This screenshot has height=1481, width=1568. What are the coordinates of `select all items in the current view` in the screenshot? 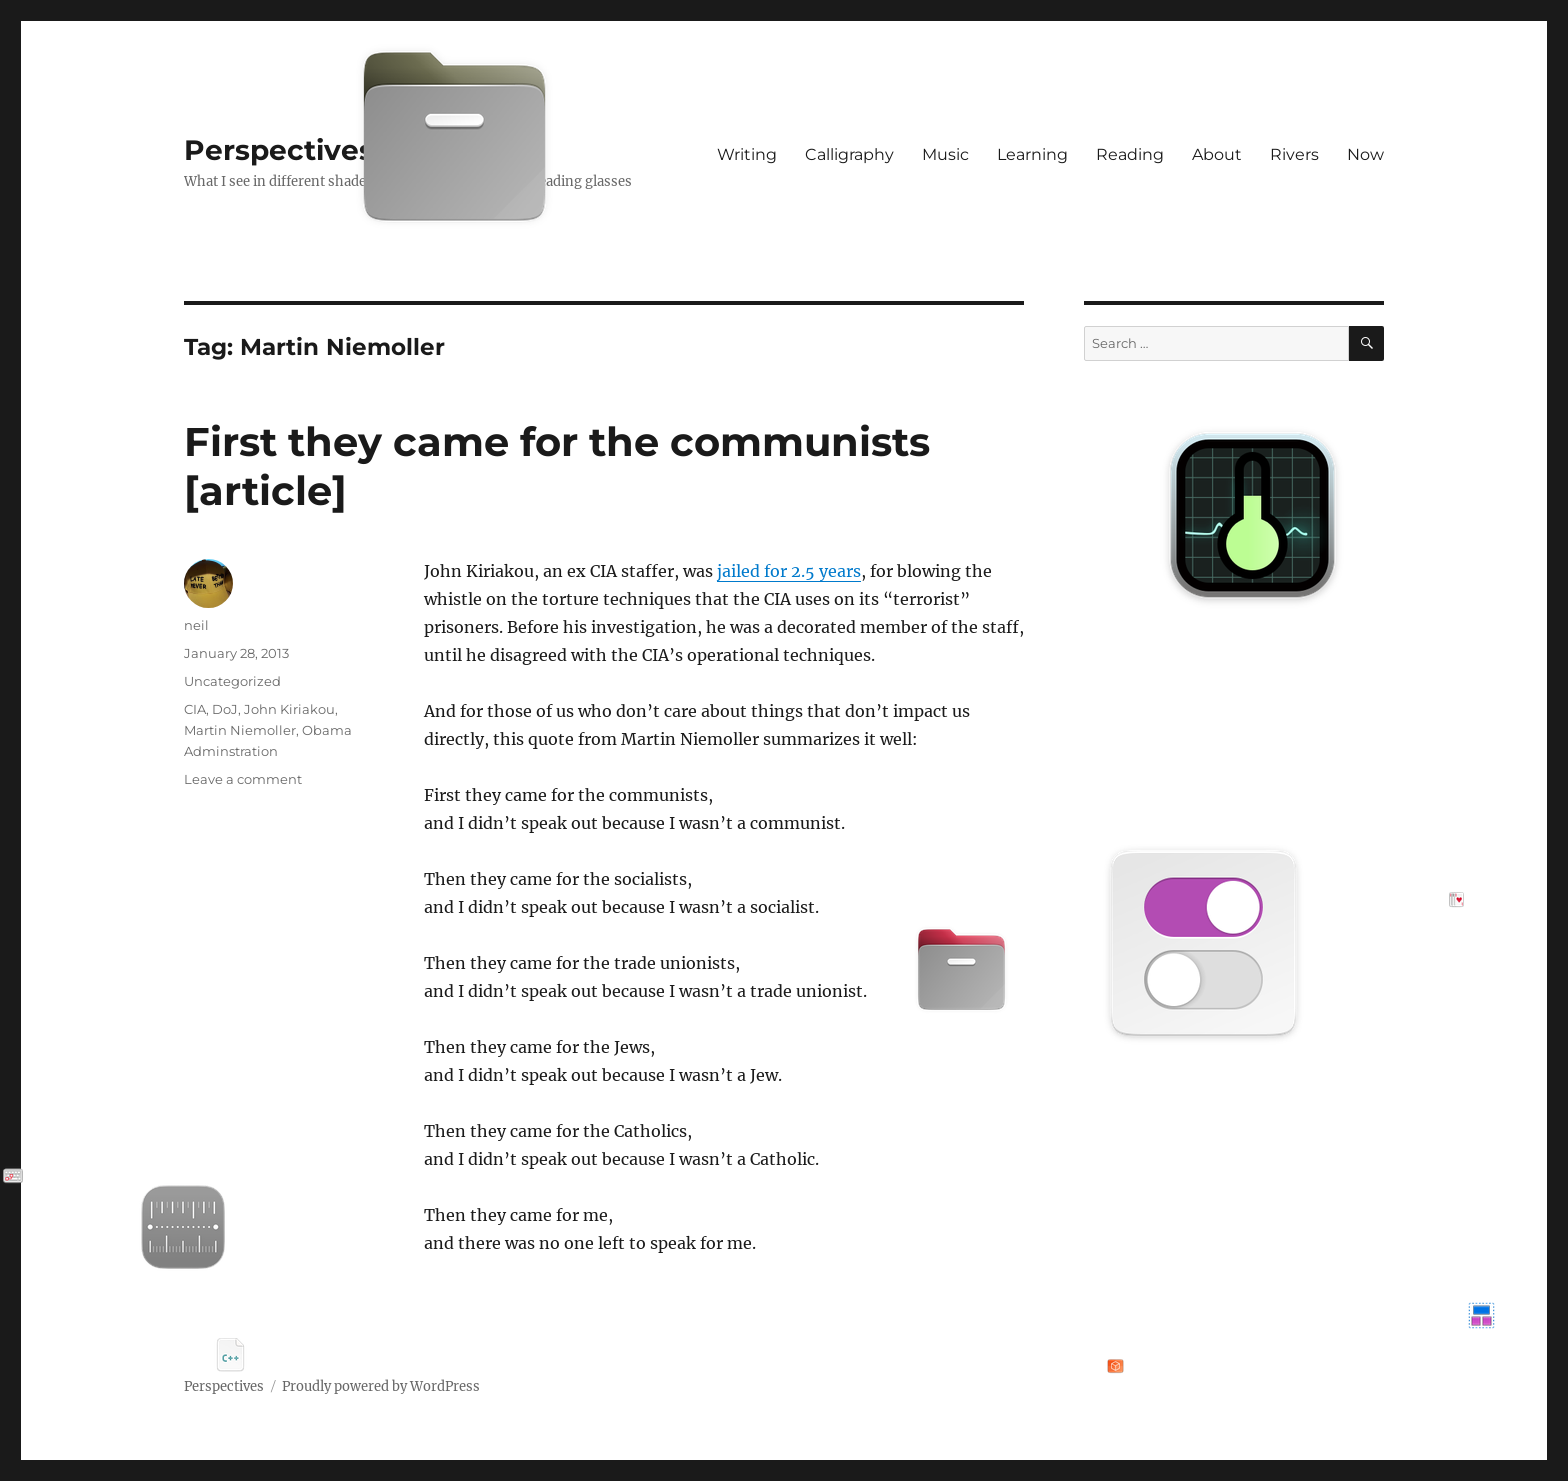 It's located at (1481, 1315).